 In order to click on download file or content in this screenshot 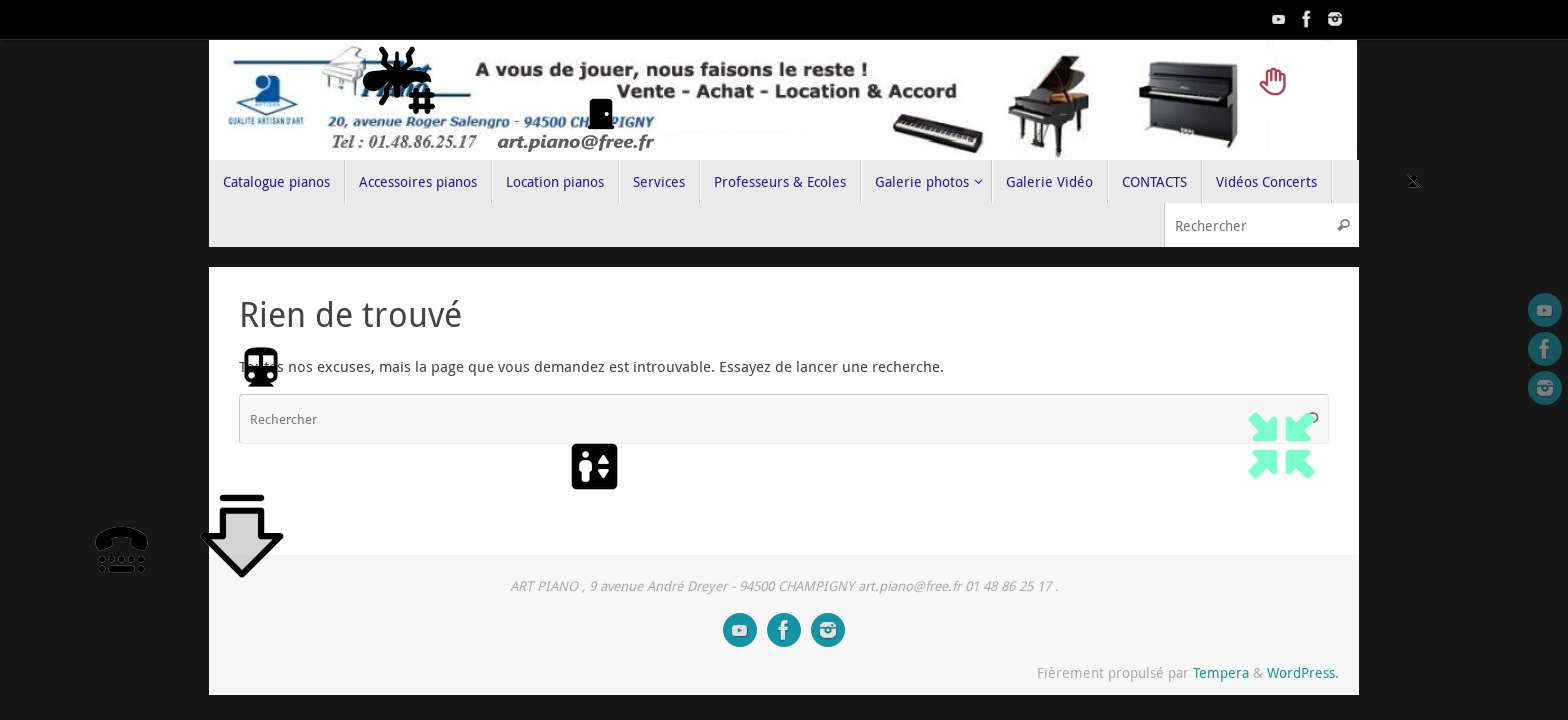, I will do `click(242, 533)`.